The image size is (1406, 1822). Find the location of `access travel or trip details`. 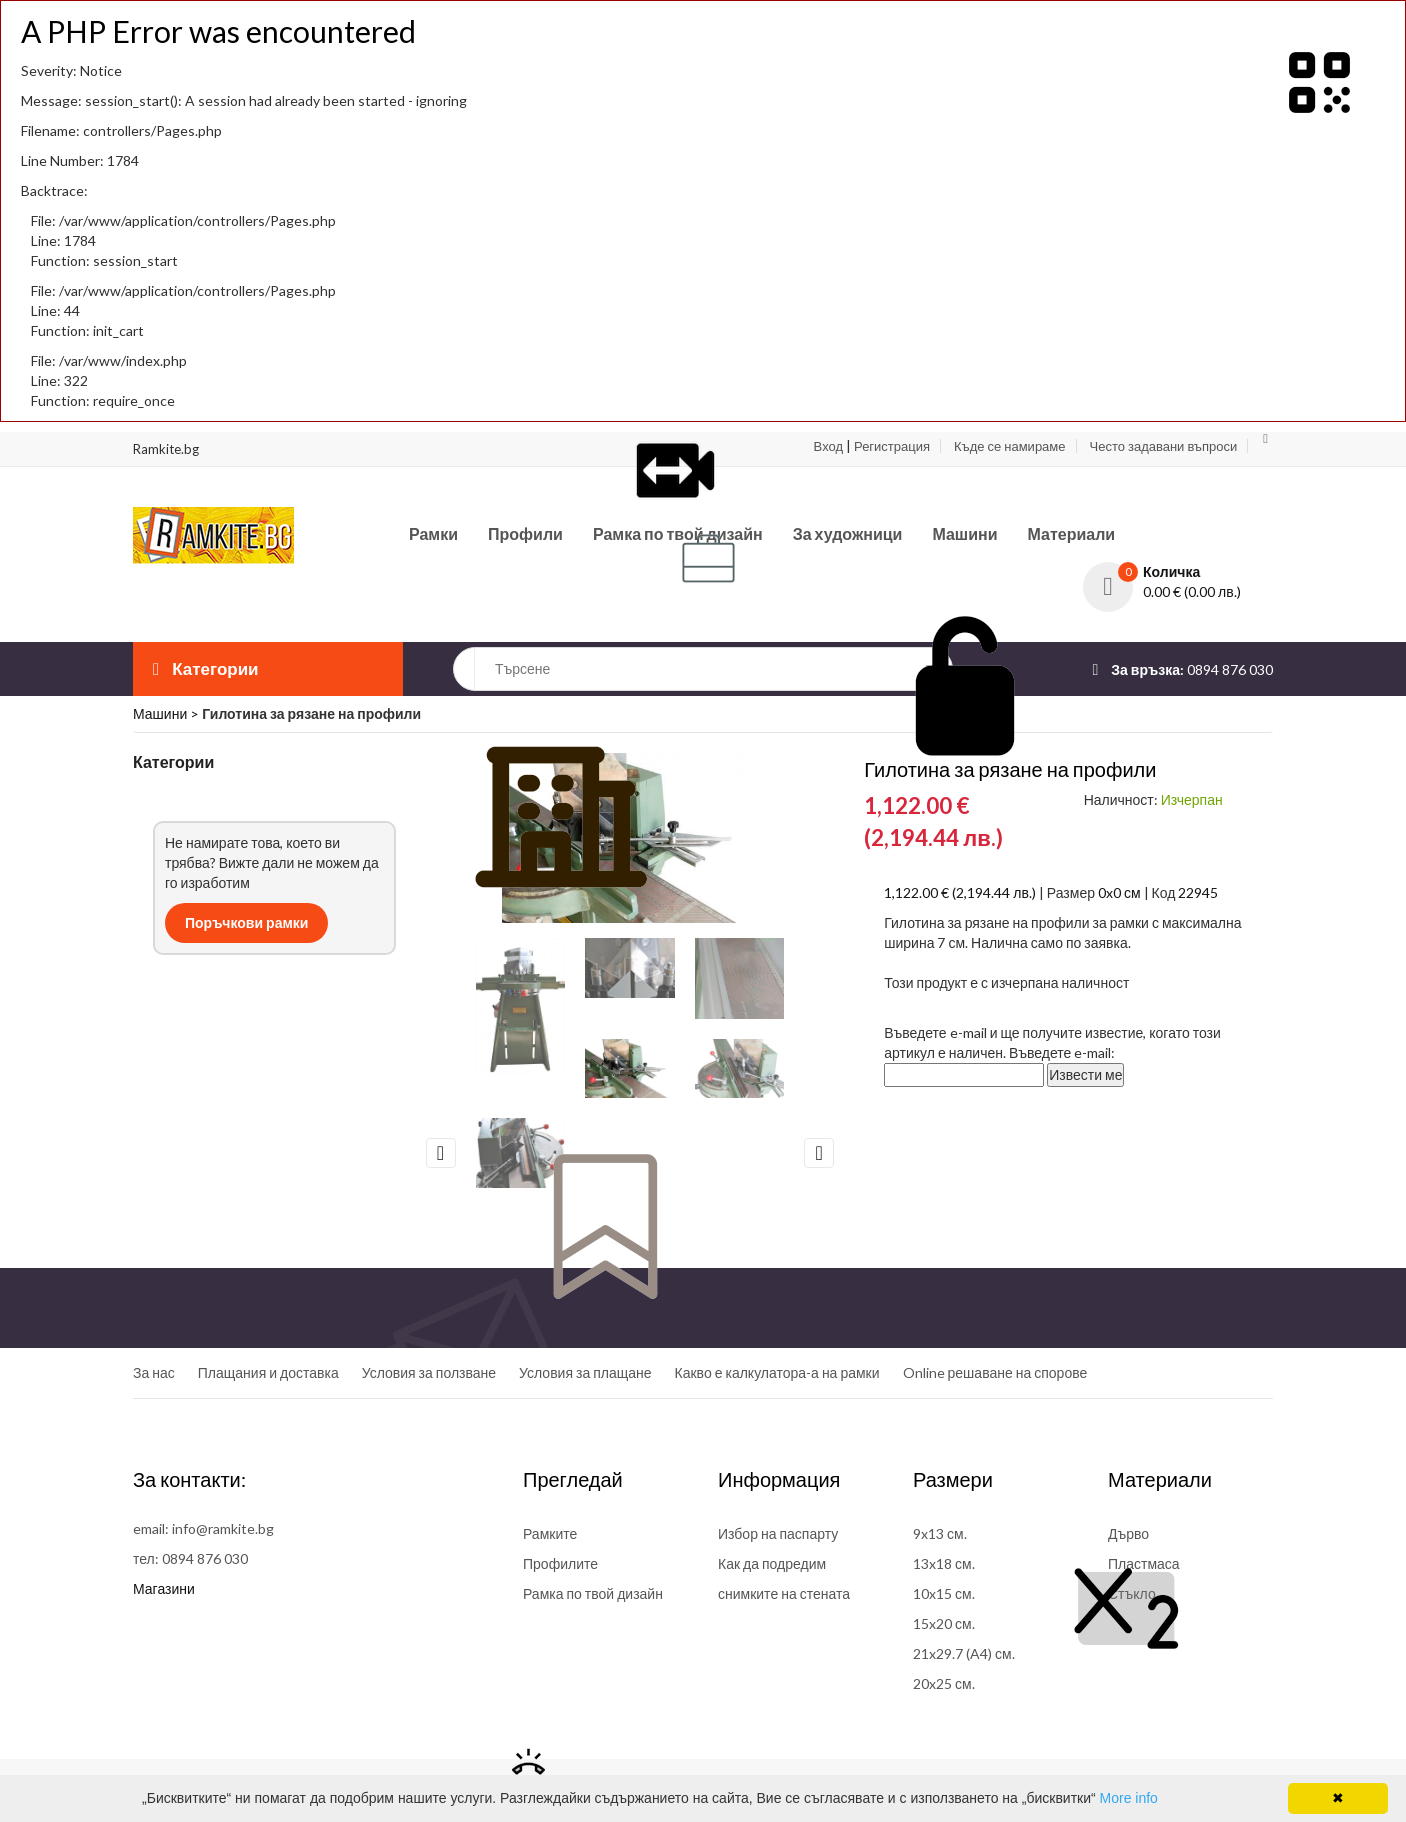

access travel or trip details is located at coordinates (708, 560).